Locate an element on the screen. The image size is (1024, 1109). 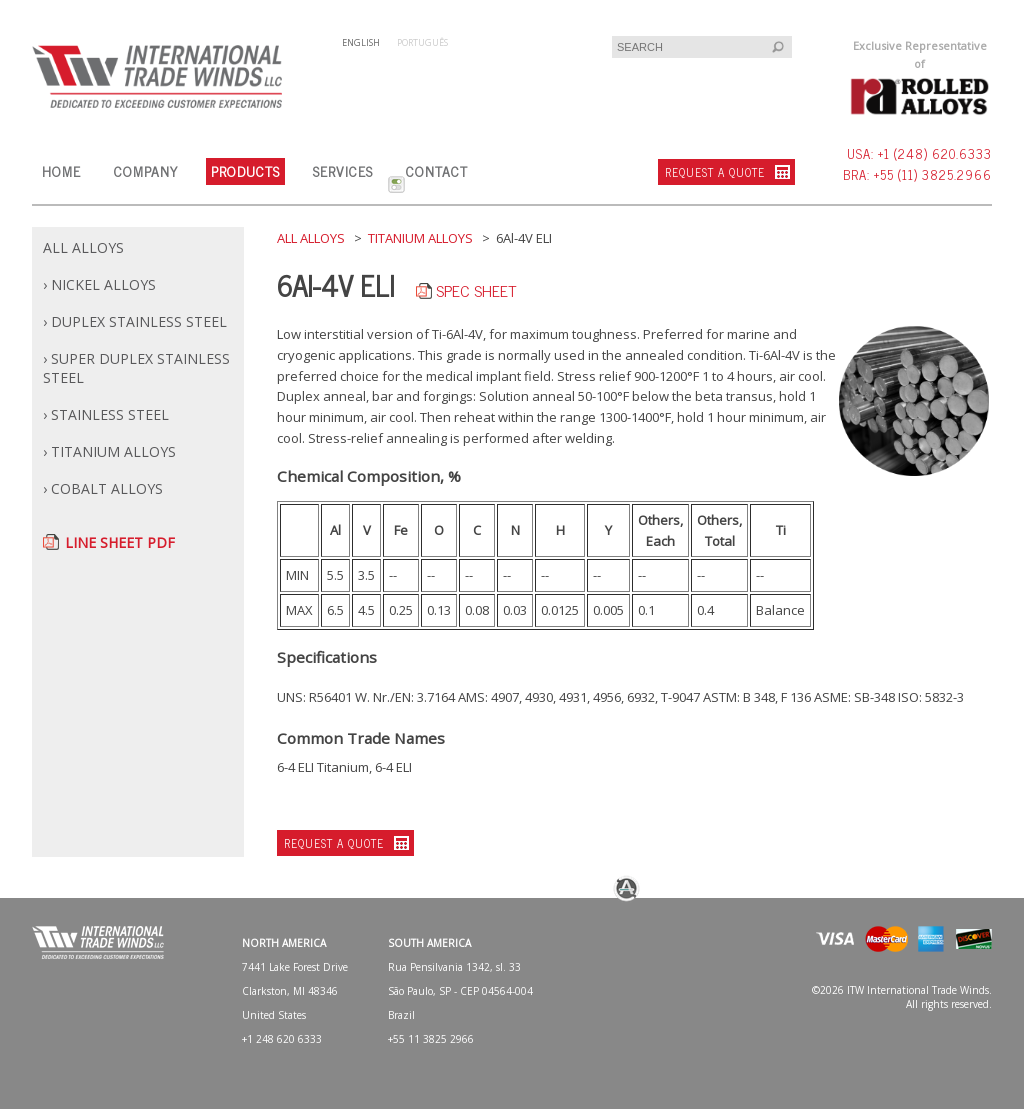
open system settings or preferences is located at coordinates (396, 184).